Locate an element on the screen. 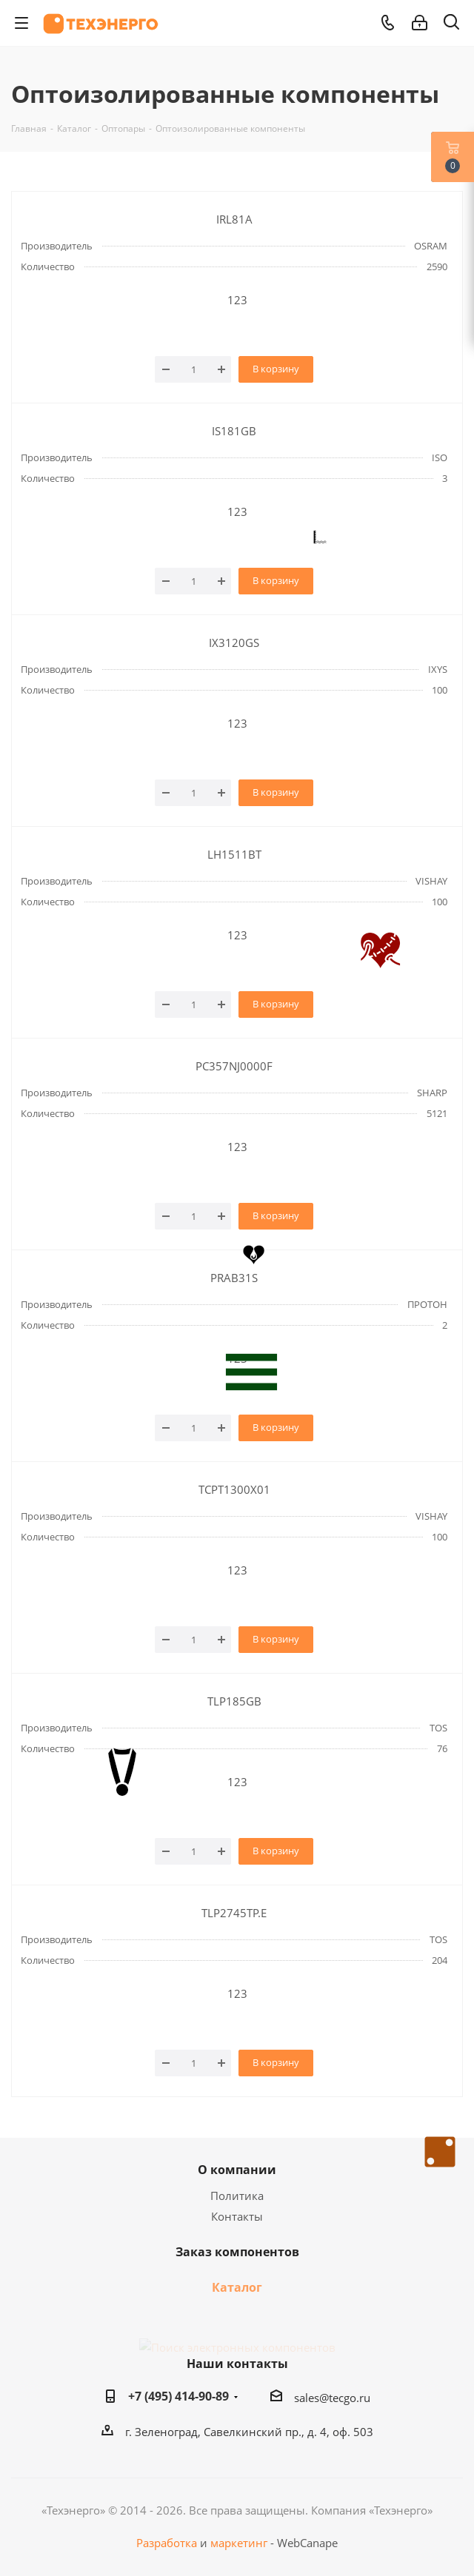 The height and width of the screenshot is (2576, 474). indicates health regeneration or healing status is located at coordinates (380, 950).